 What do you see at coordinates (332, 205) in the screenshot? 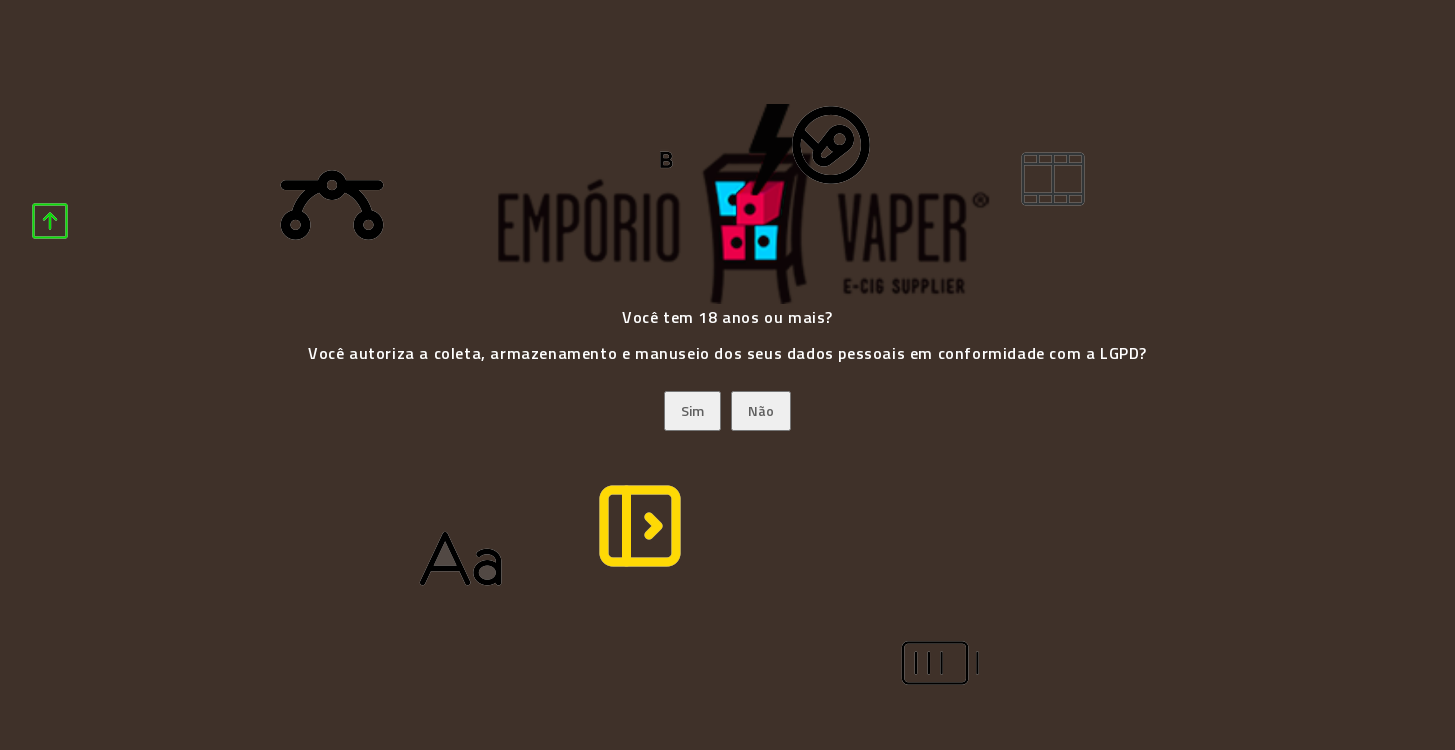
I see `edit vector path or bezier curve` at bounding box center [332, 205].